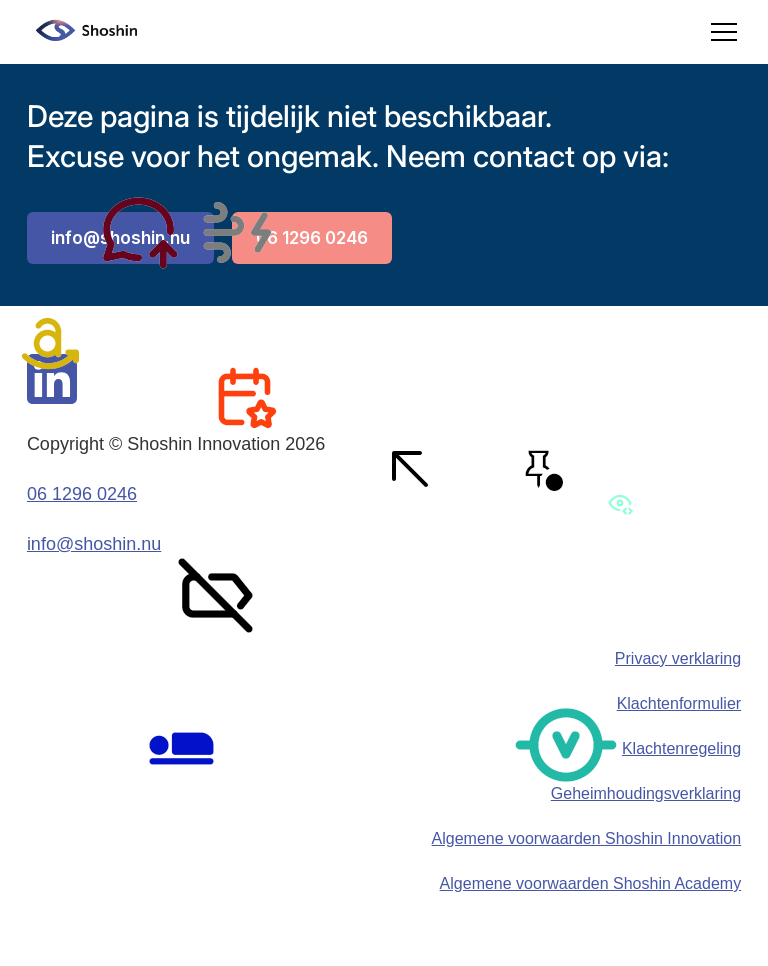 This screenshot has width=768, height=966. I want to click on wind power or wind energy generation, so click(237, 232).